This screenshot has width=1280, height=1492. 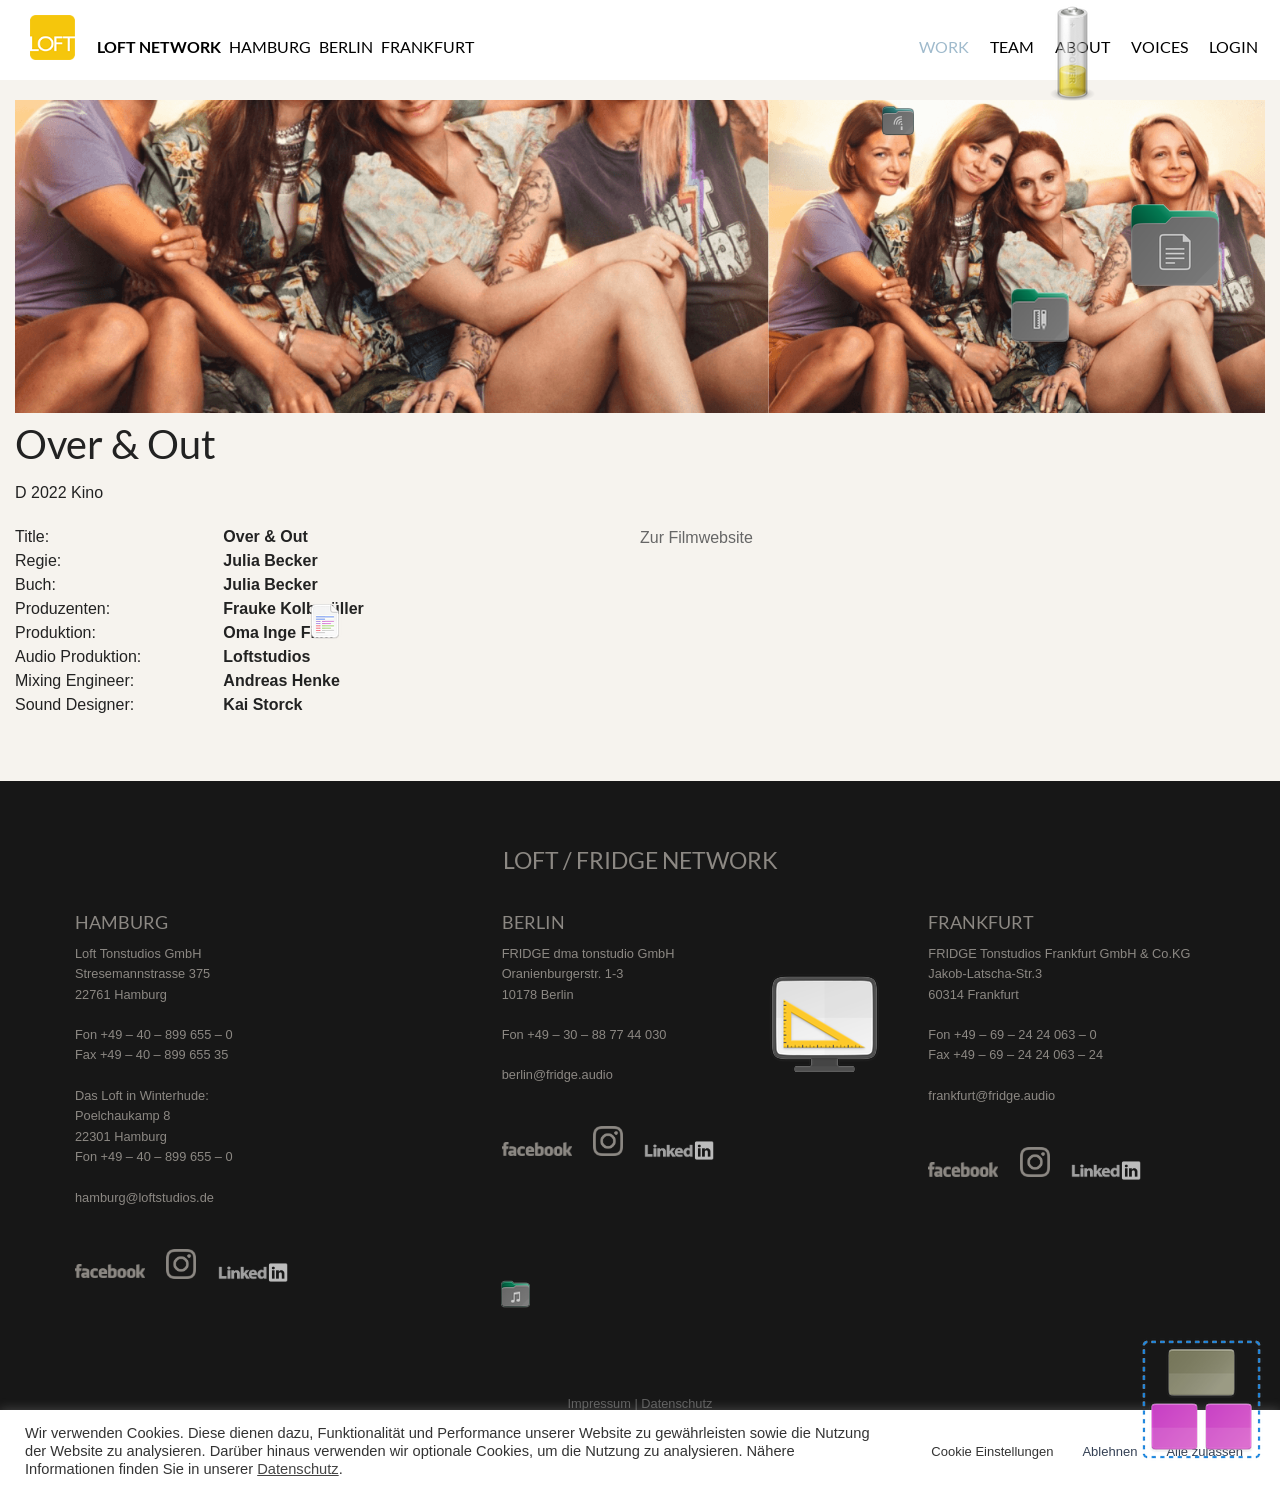 I want to click on indicates low battery level, so click(x=1072, y=54).